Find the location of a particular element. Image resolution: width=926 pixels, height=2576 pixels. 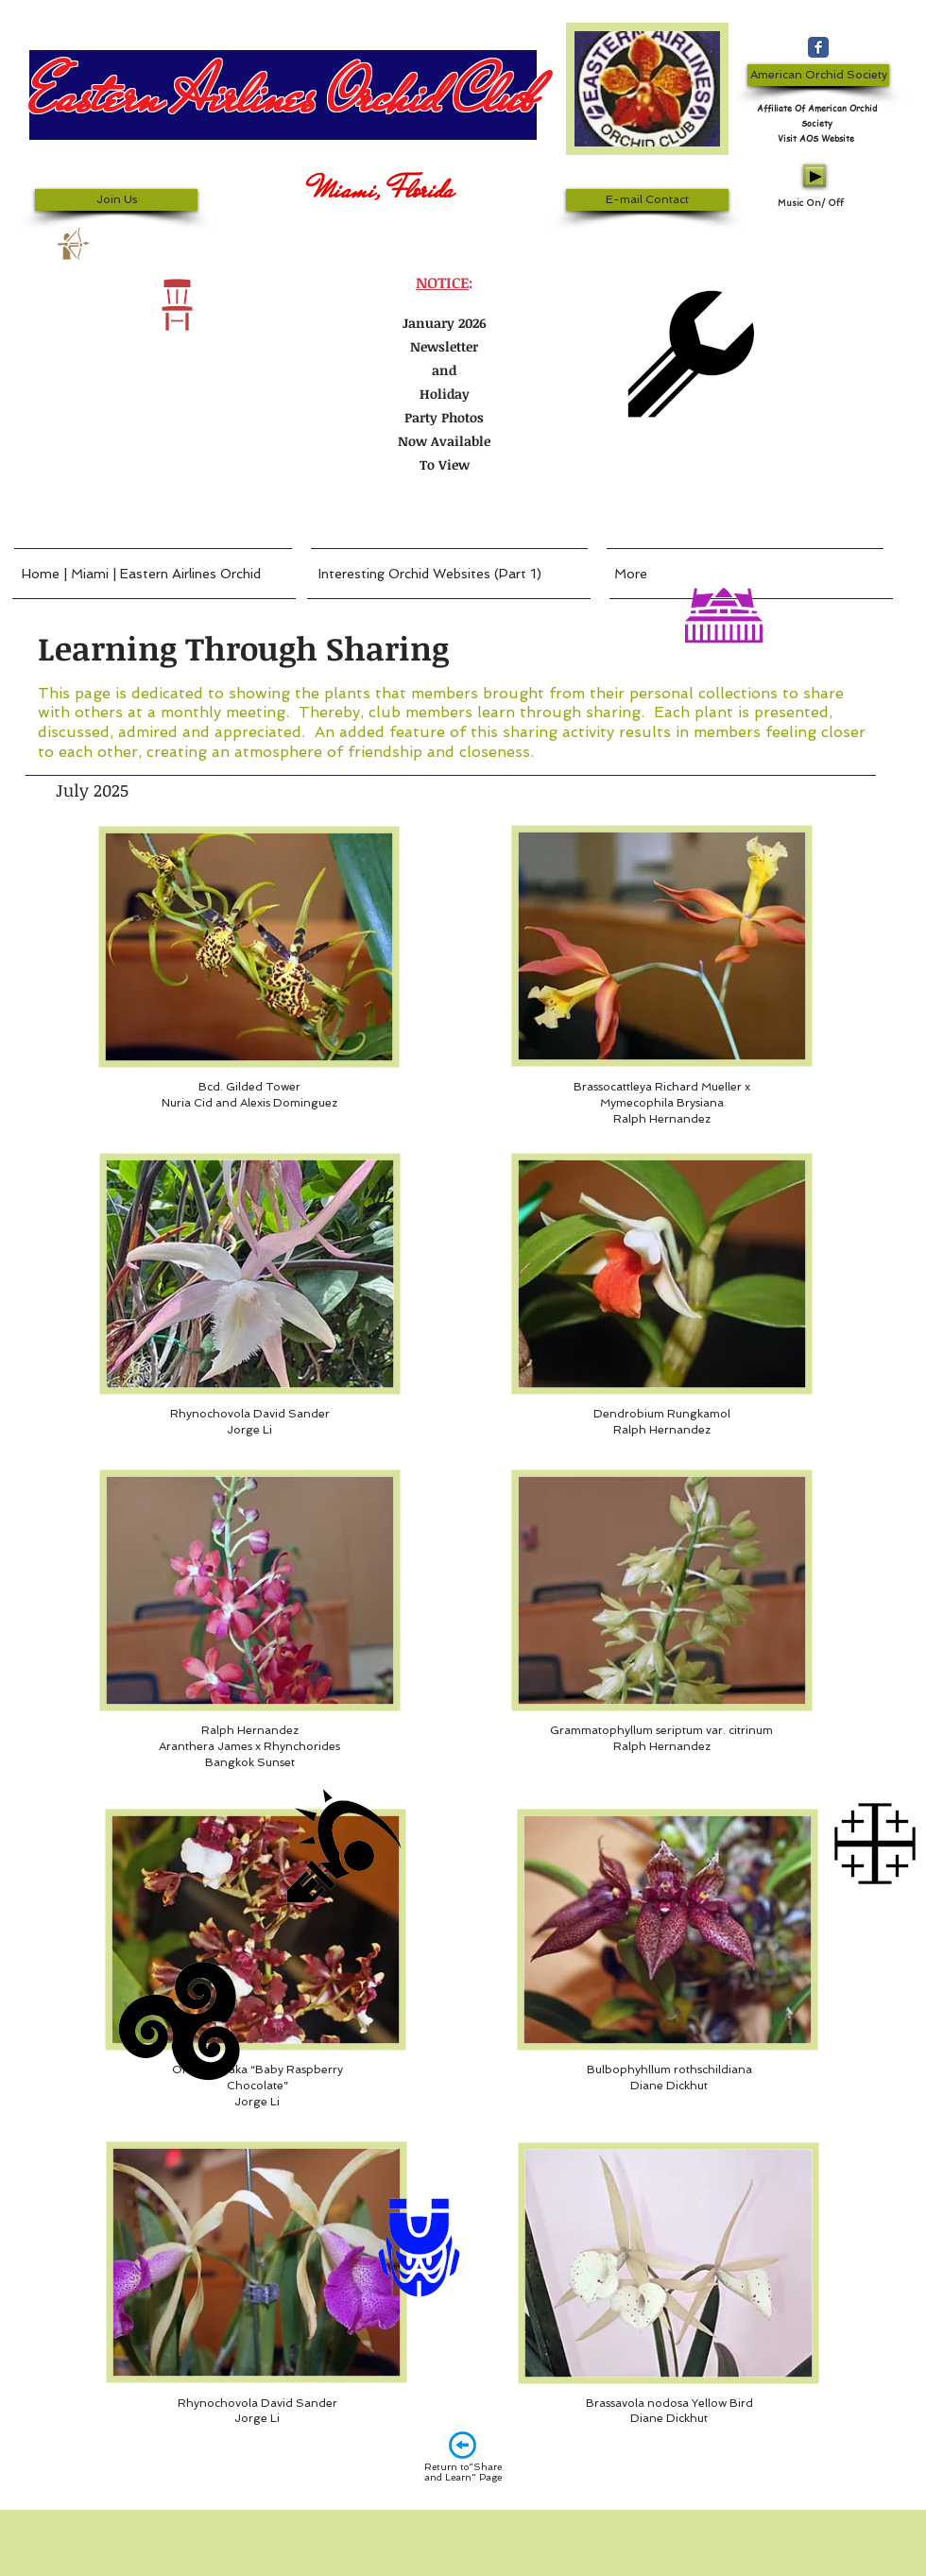

equip a magic staff or wand is located at coordinates (344, 1846).